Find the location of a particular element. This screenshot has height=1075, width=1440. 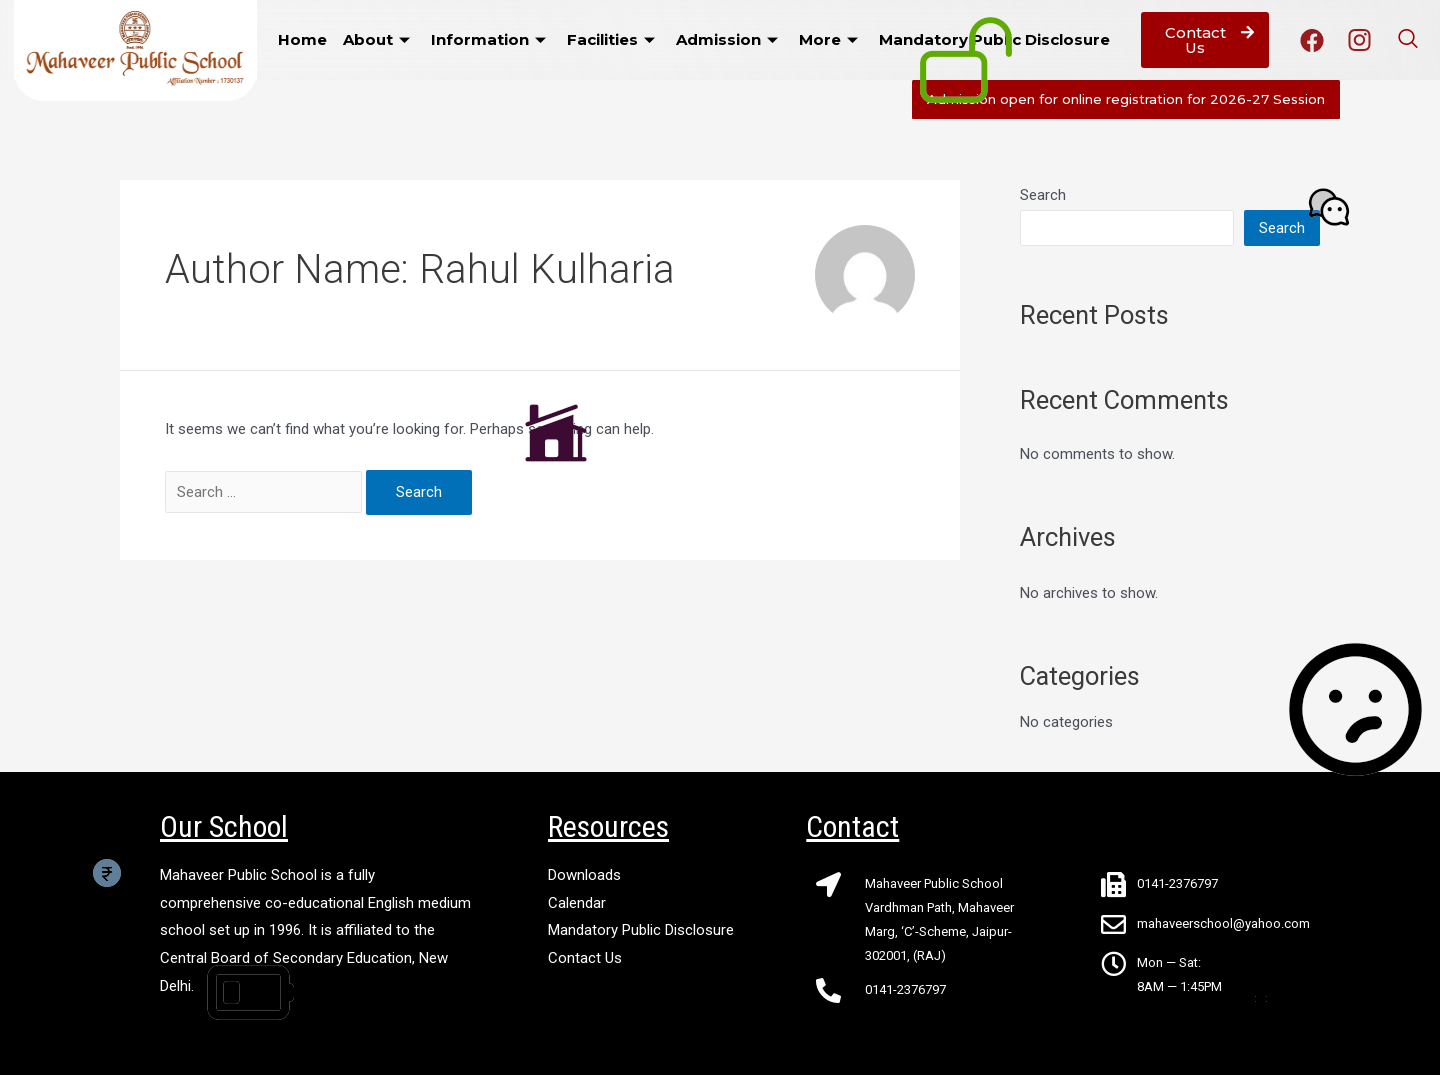

indicate user frustration or negative feedback is located at coordinates (1355, 709).